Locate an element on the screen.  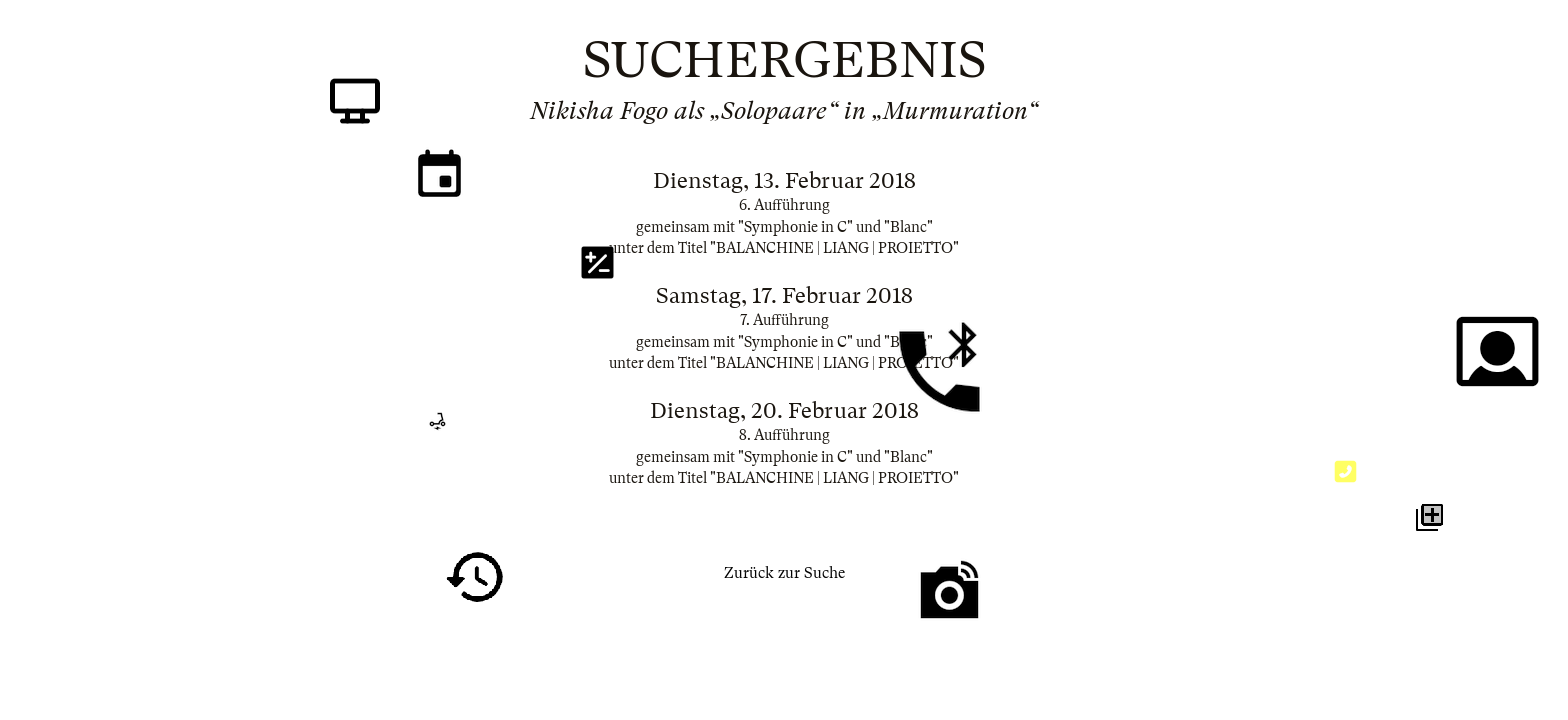
make or receive a phone call is located at coordinates (1345, 471).